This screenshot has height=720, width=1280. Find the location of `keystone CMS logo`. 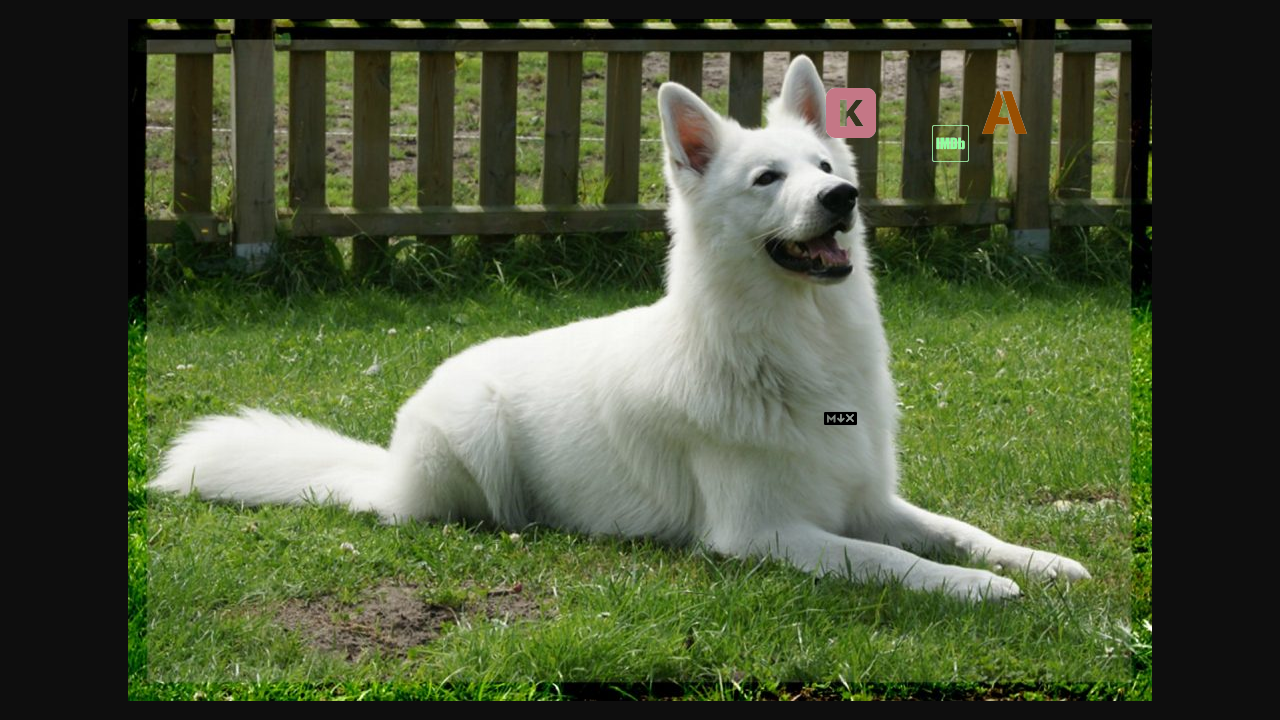

keystone CMS logo is located at coordinates (851, 113).